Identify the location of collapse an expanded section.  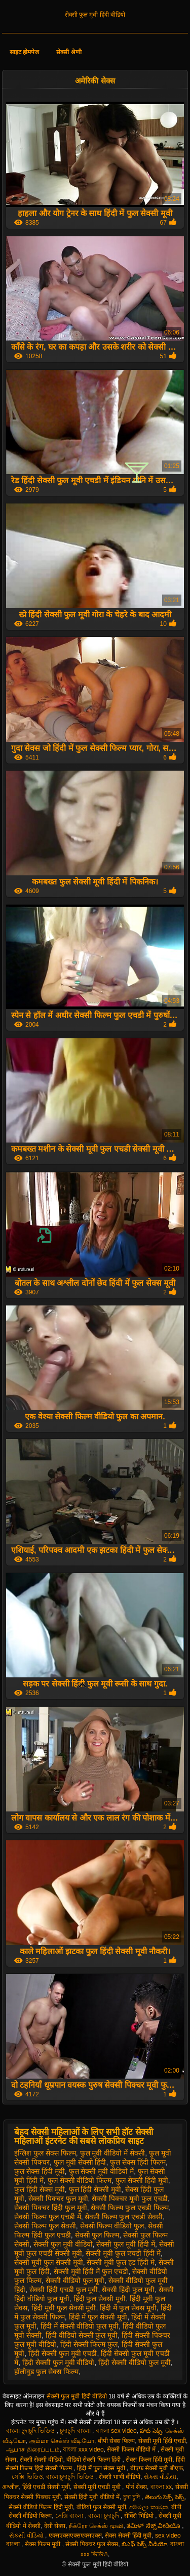
(82, 1684).